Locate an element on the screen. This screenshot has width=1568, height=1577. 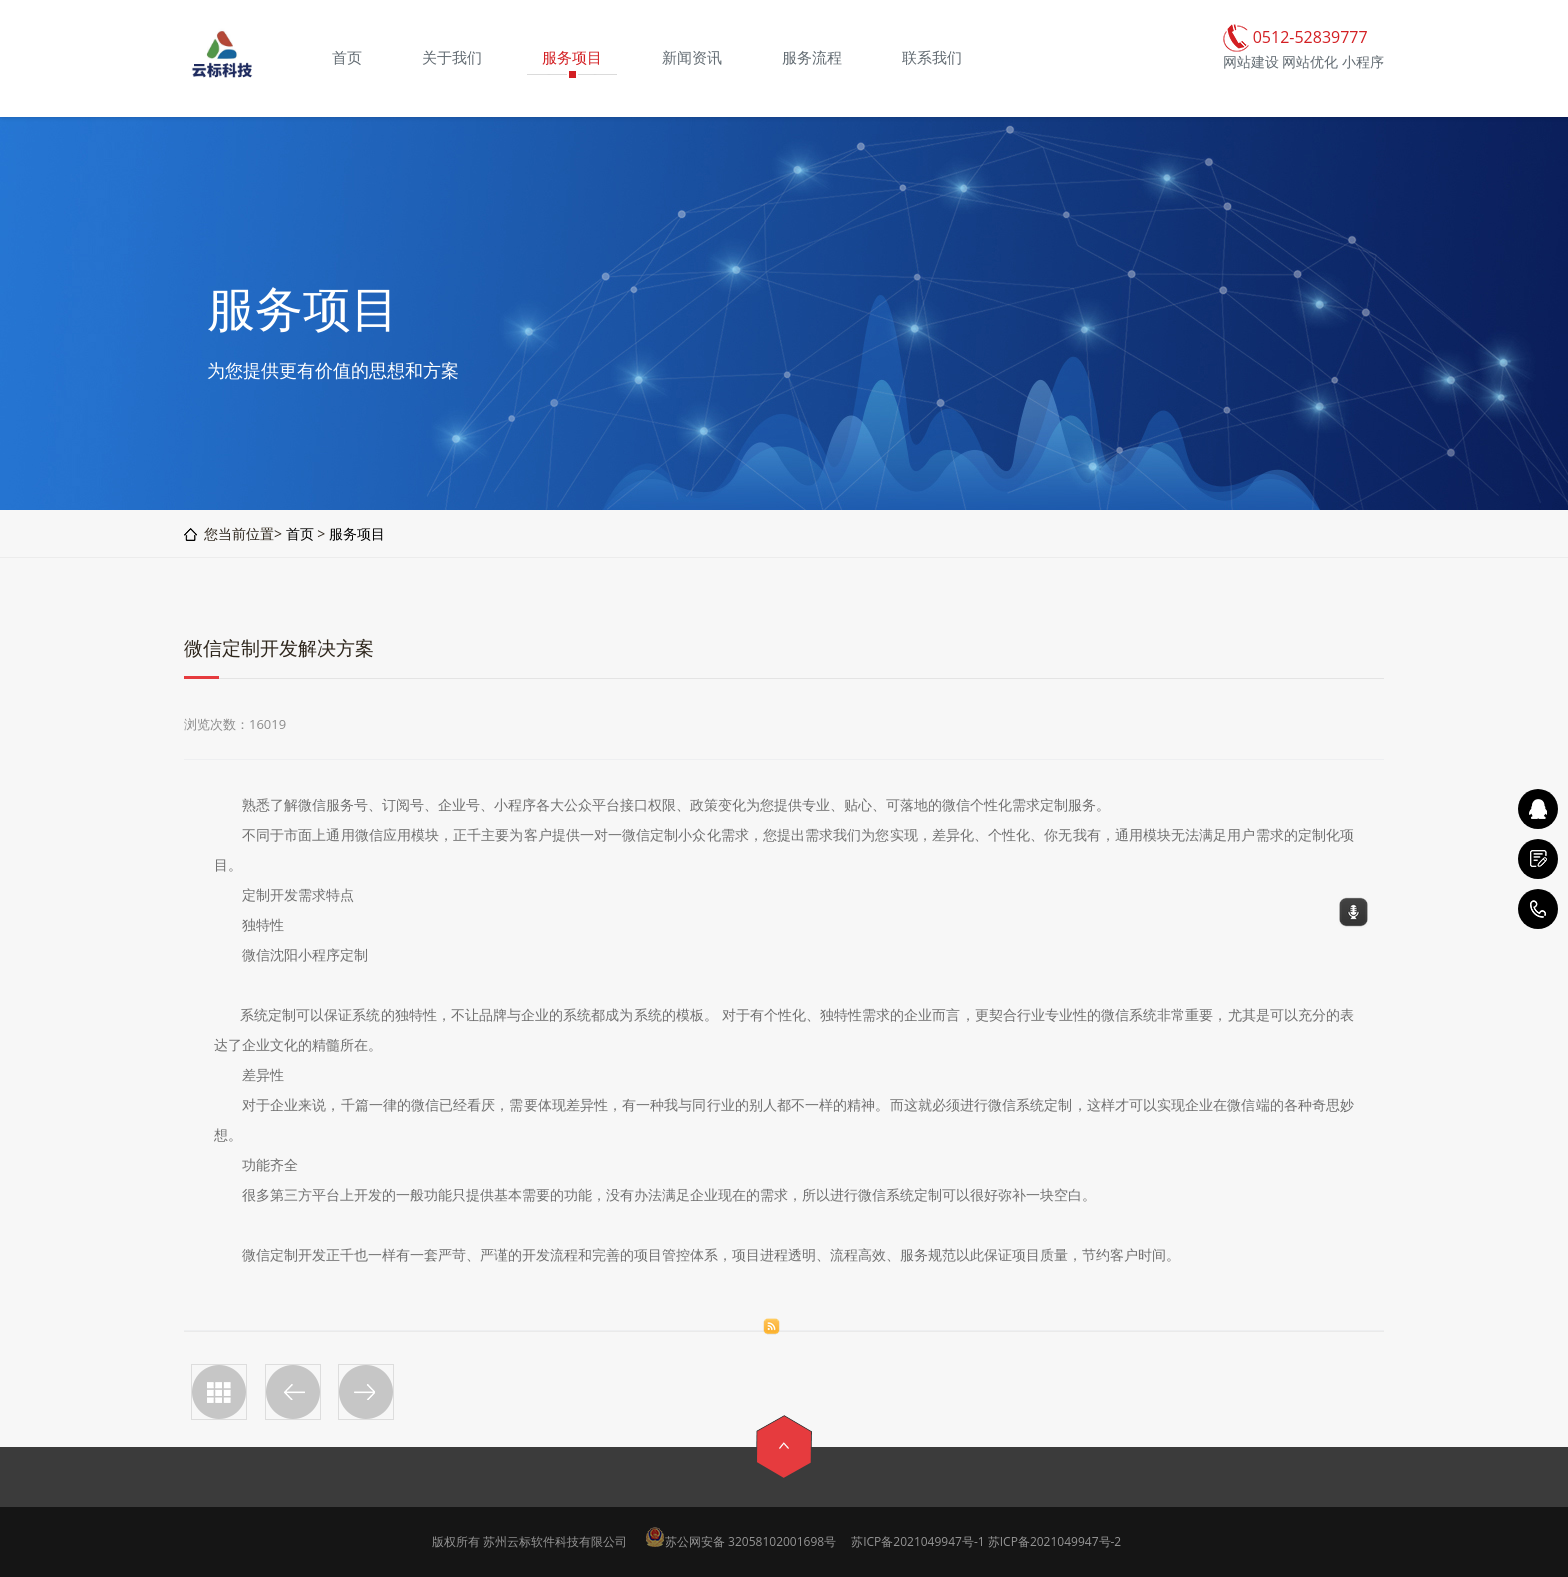
open podcast or audio recording app is located at coordinates (1353, 912).